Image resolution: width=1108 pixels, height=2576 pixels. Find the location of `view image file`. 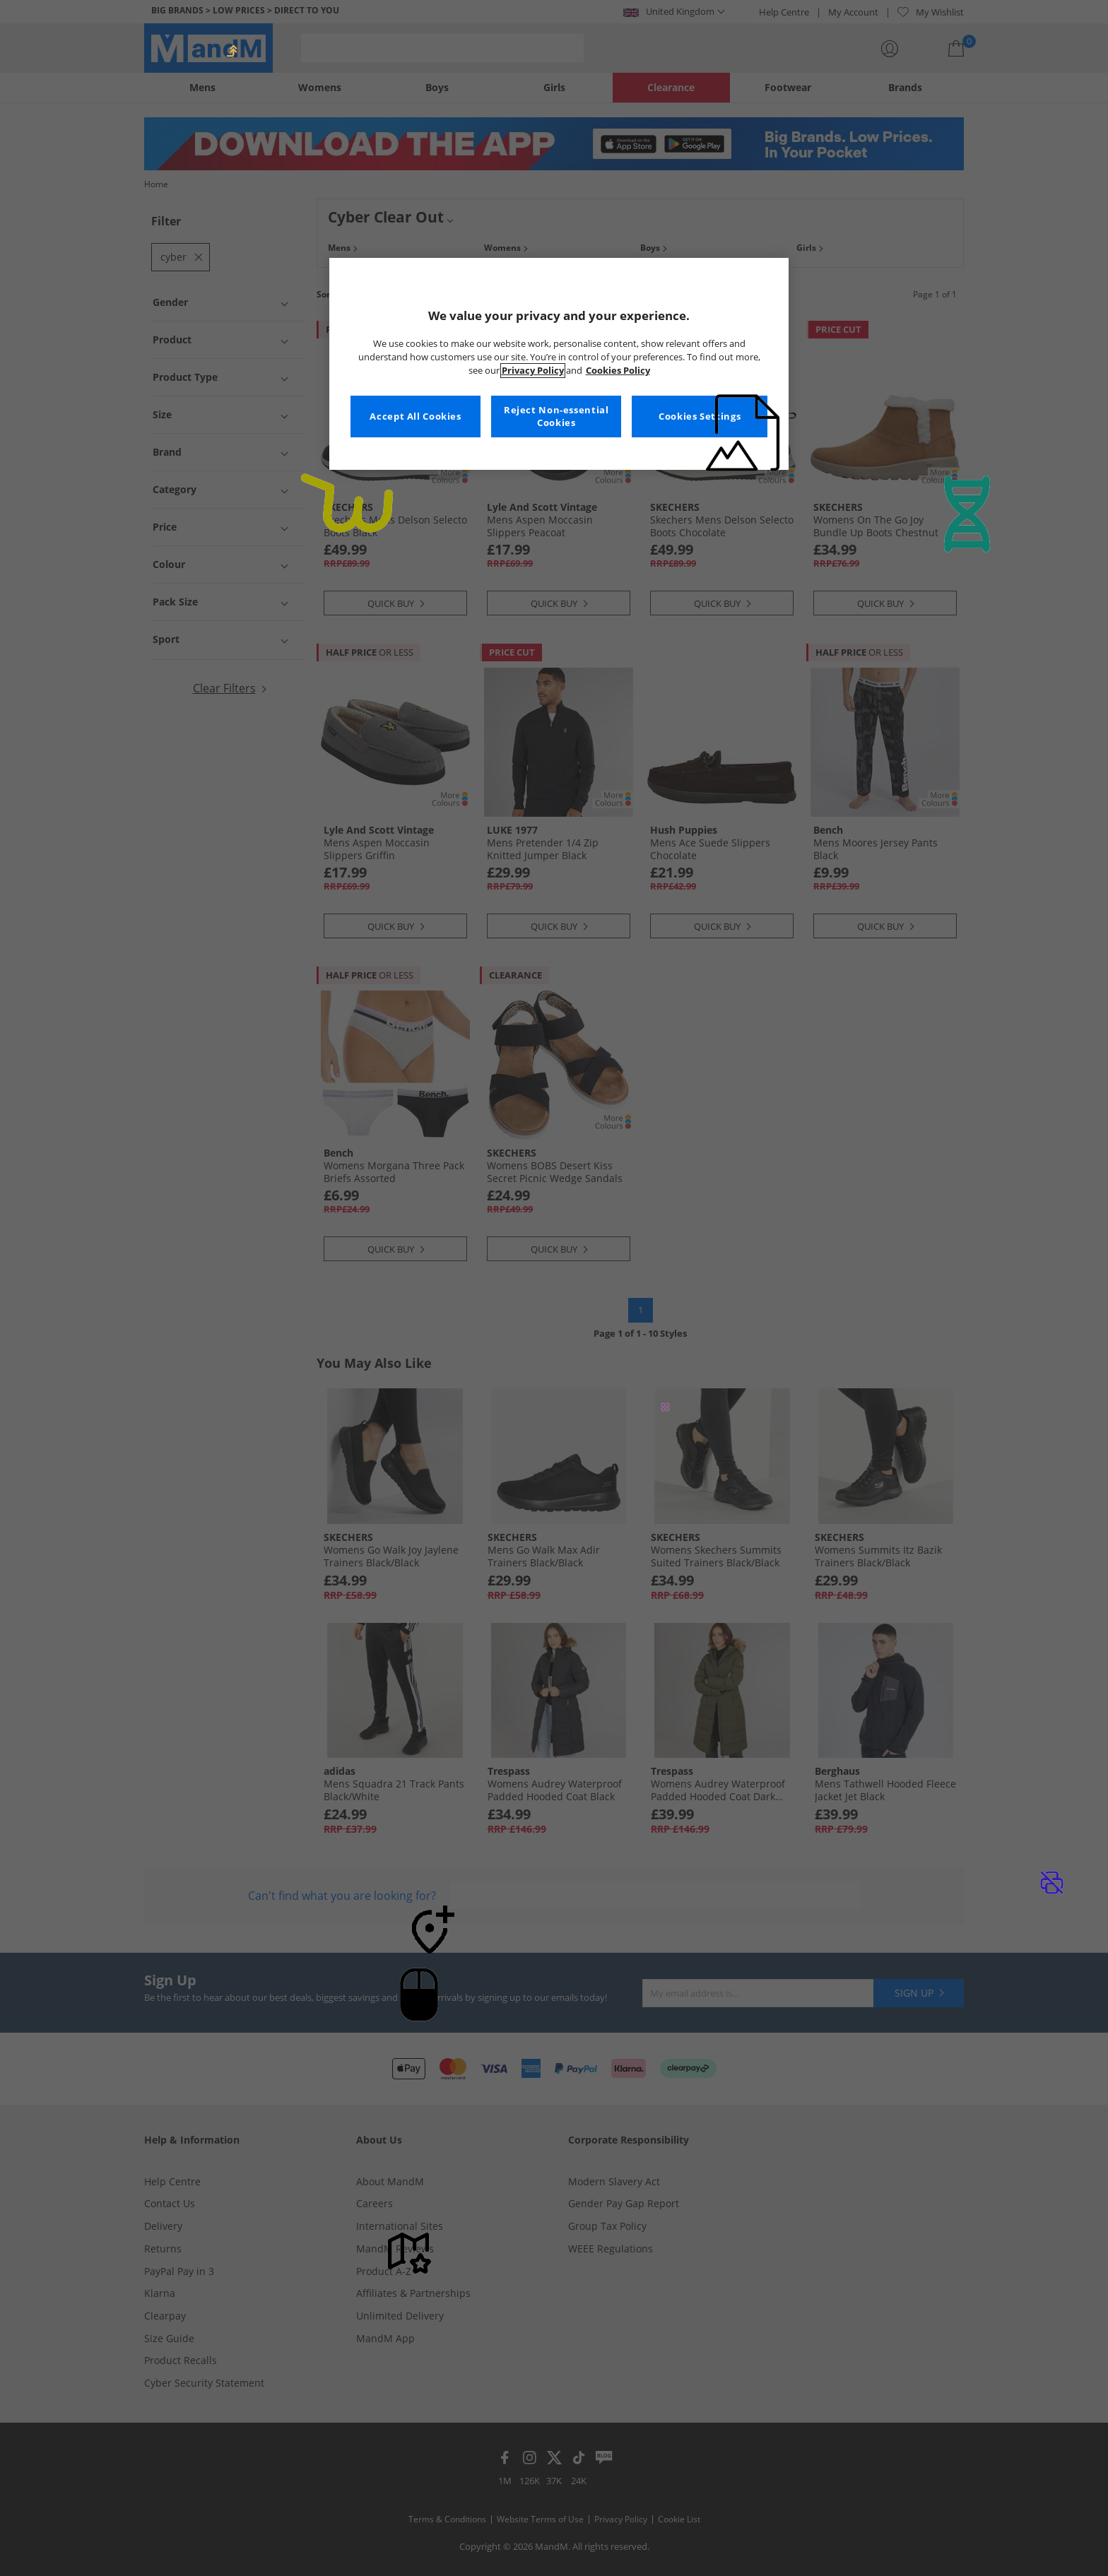

view image file is located at coordinates (747, 432).